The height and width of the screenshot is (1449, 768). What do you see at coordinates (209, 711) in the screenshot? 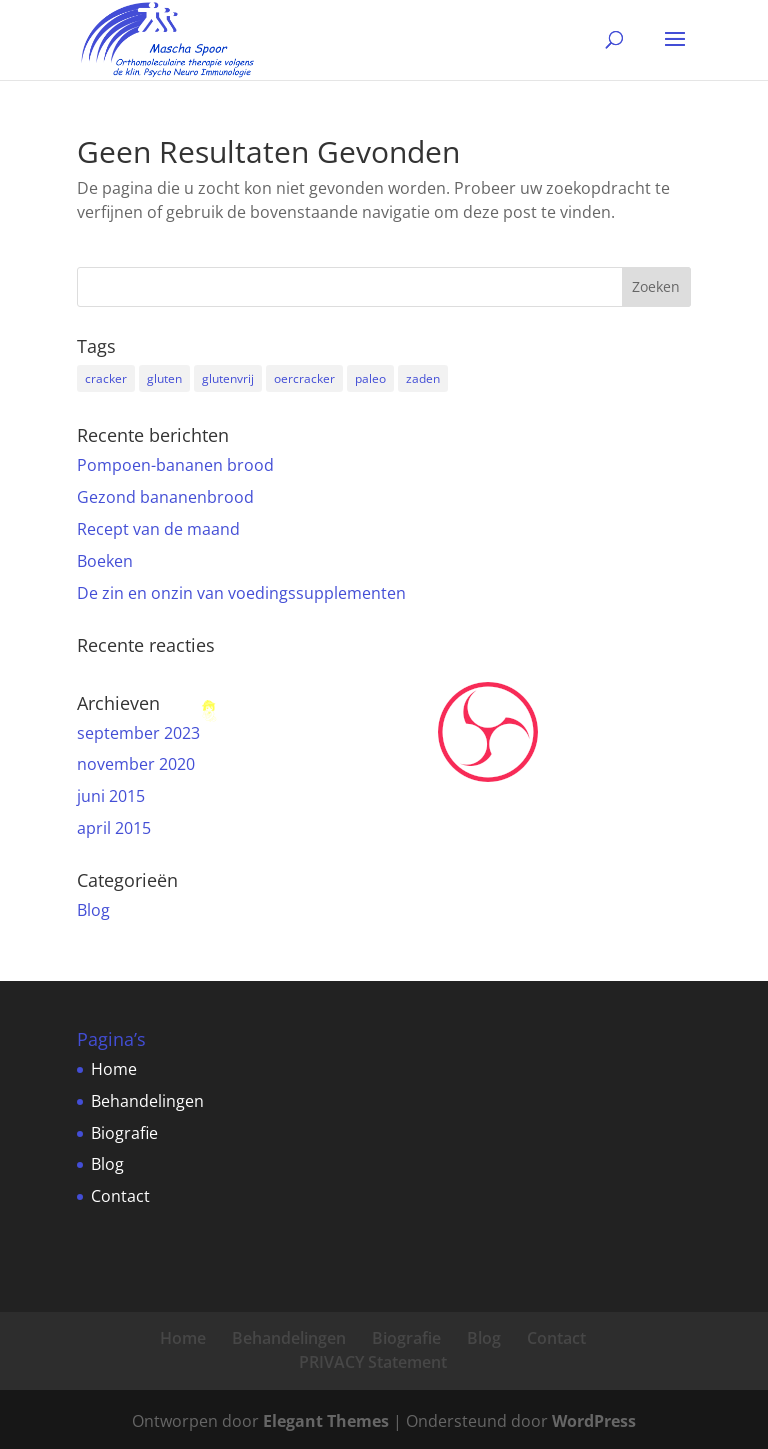
I see `launch ren'py visual novel engine` at bounding box center [209, 711].